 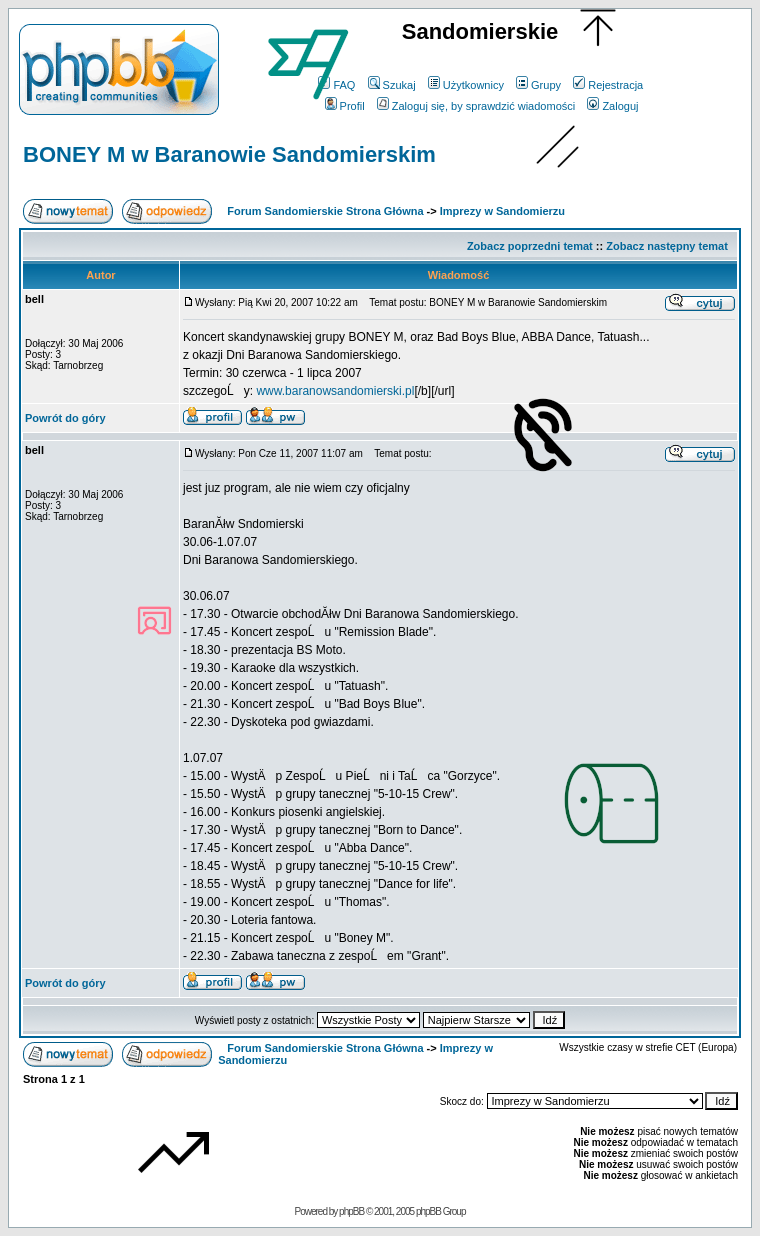 What do you see at coordinates (598, 27) in the screenshot?
I see `upload a file or content` at bounding box center [598, 27].